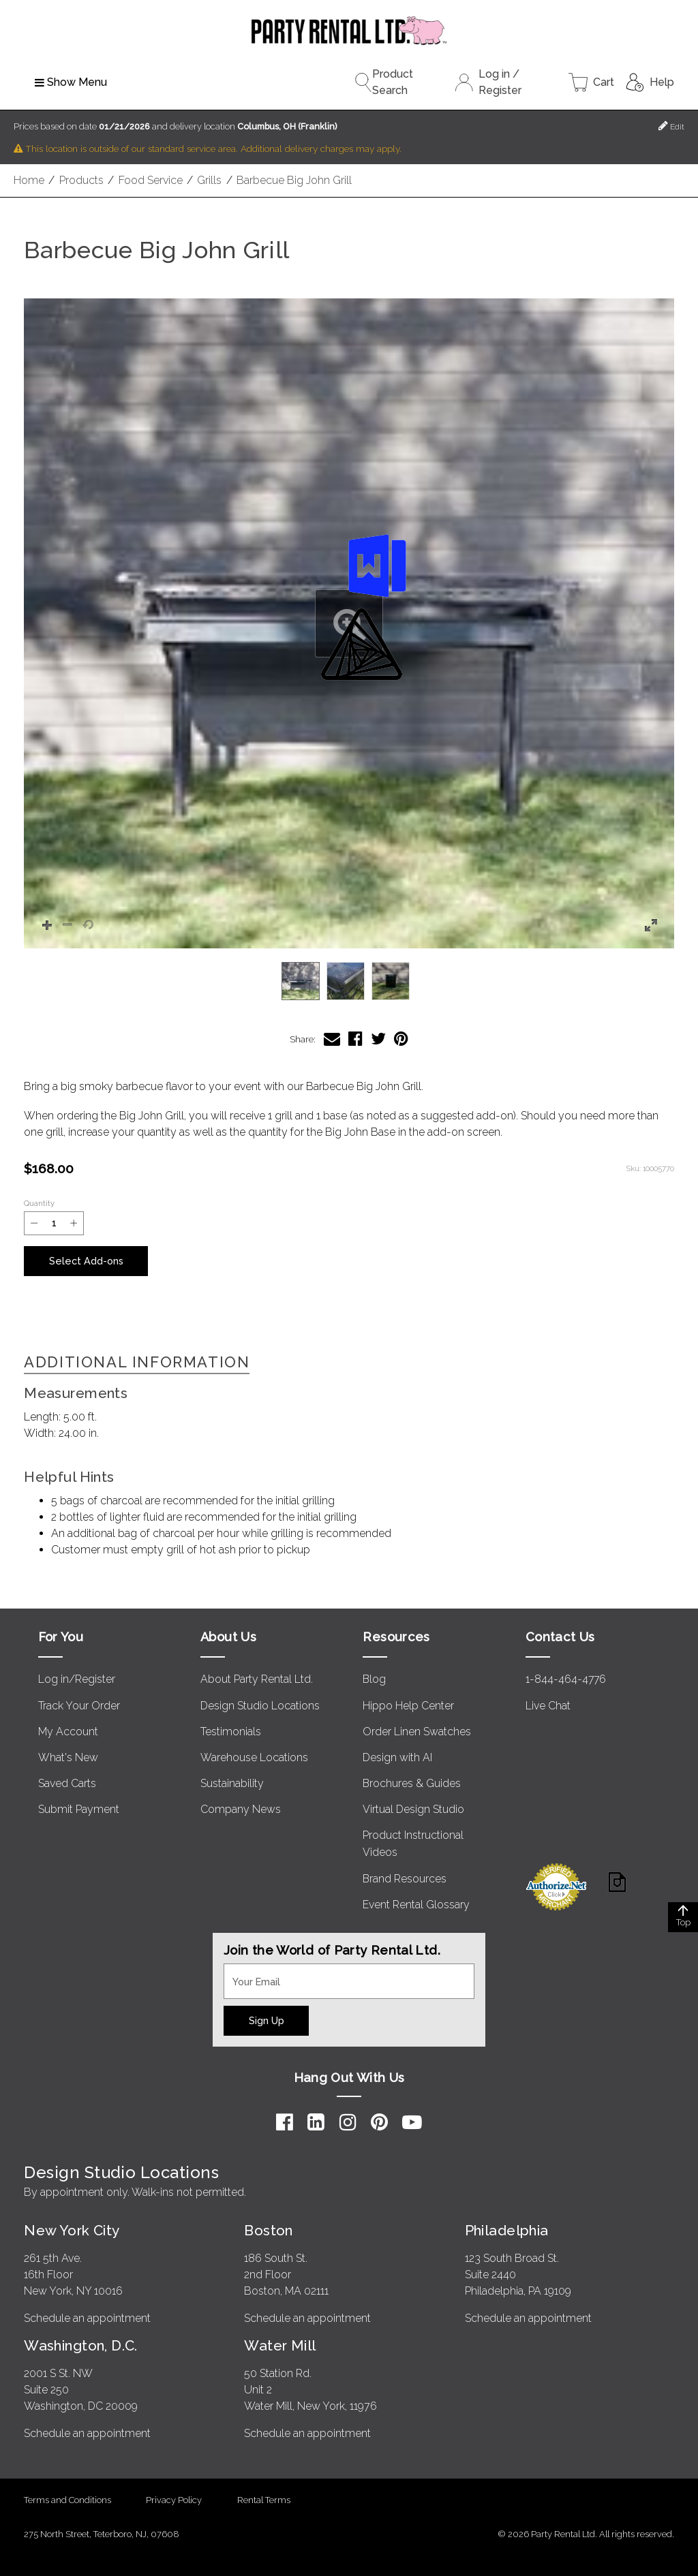  What do you see at coordinates (617, 1882) in the screenshot?
I see `view protected or secured document` at bounding box center [617, 1882].